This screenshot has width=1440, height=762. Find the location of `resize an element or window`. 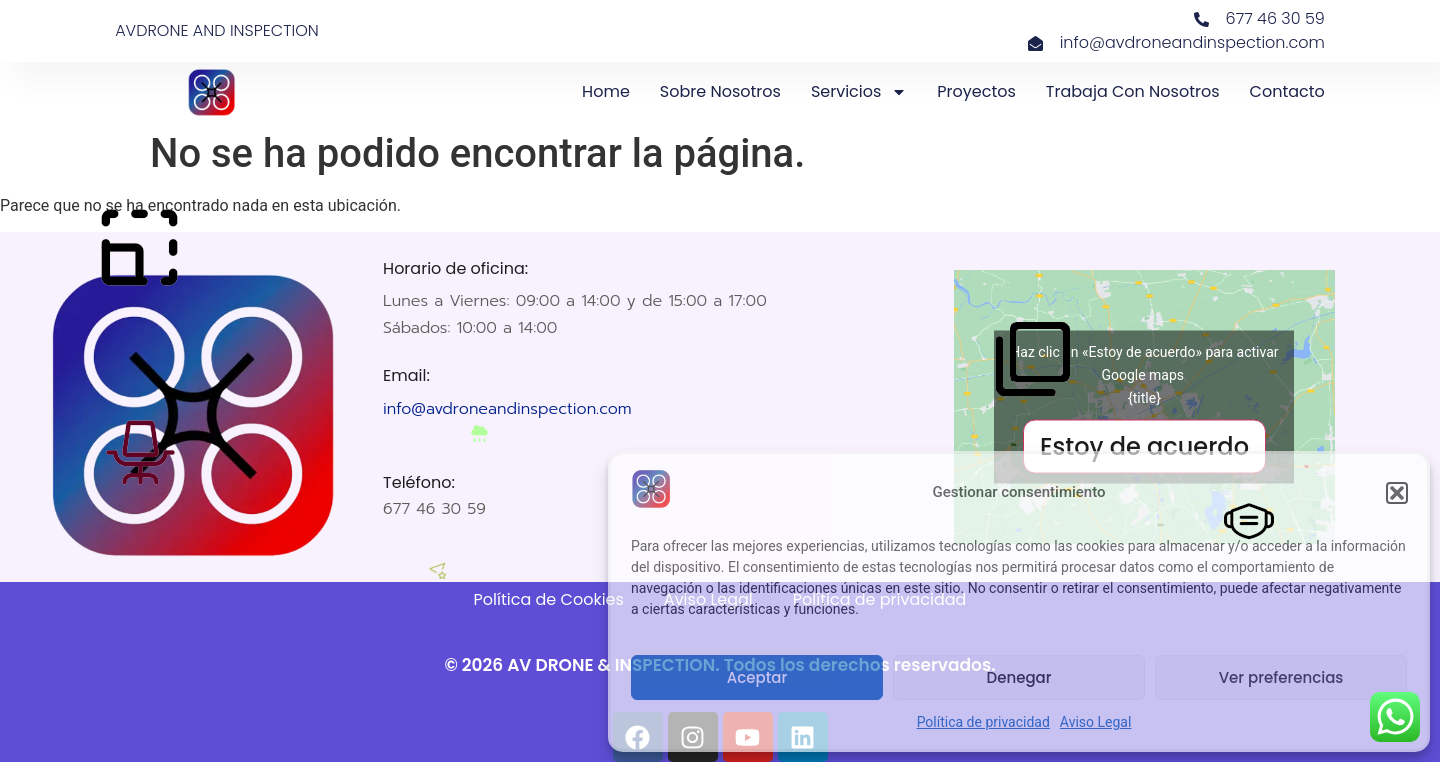

resize an element or window is located at coordinates (139, 247).